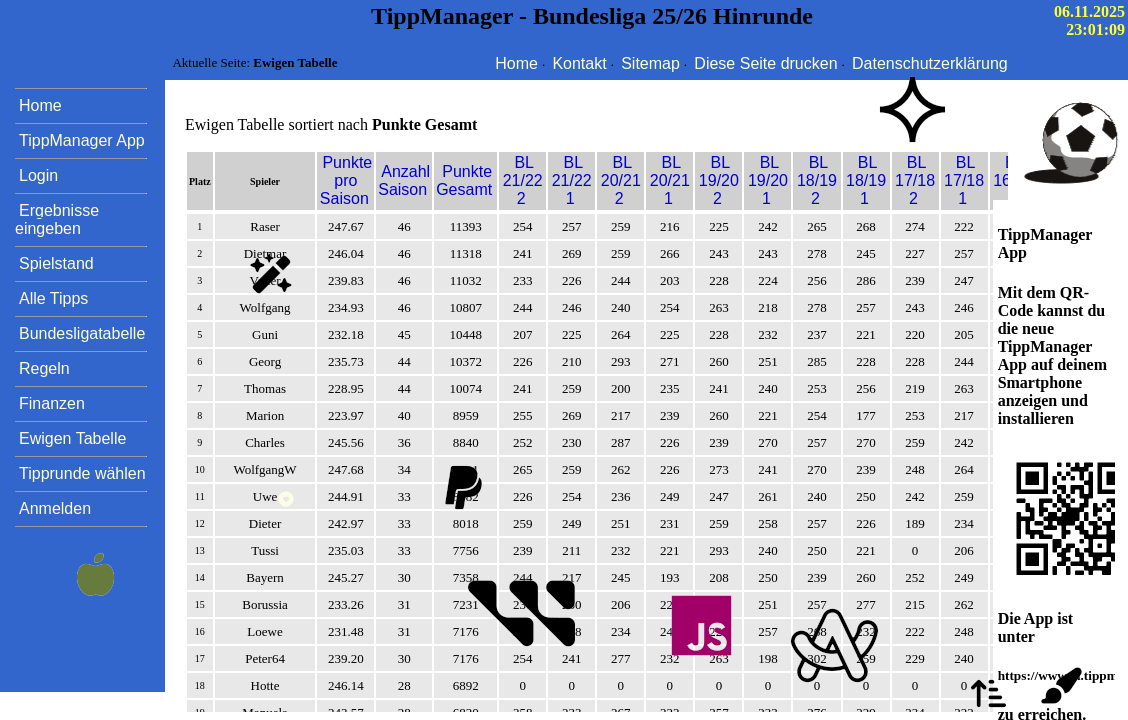 The image size is (1128, 720). Describe the element at coordinates (834, 645) in the screenshot. I see `open the Arc browser` at that location.